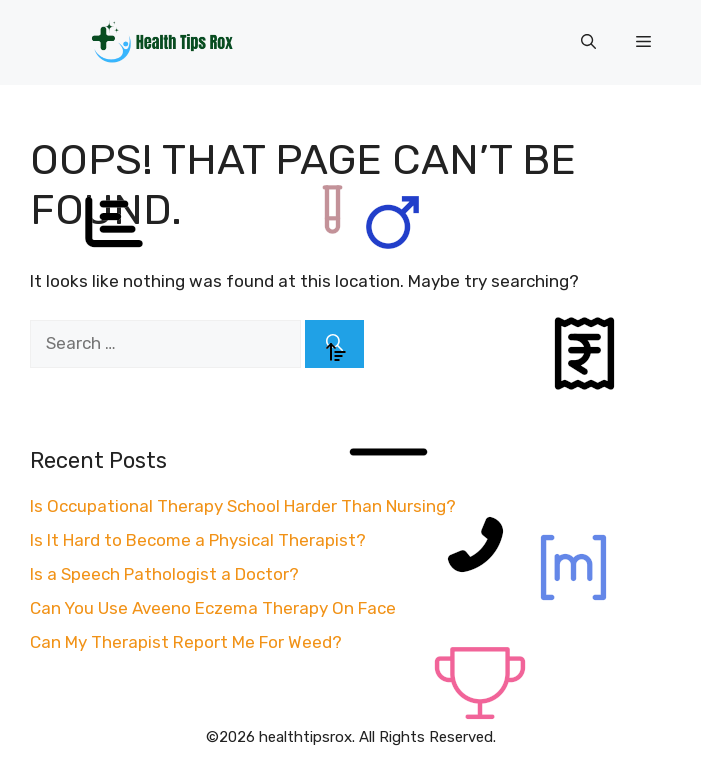 The image size is (701, 768). Describe the element at coordinates (573, 567) in the screenshot. I see `matrix decentralized messaging platform logo` at that location.